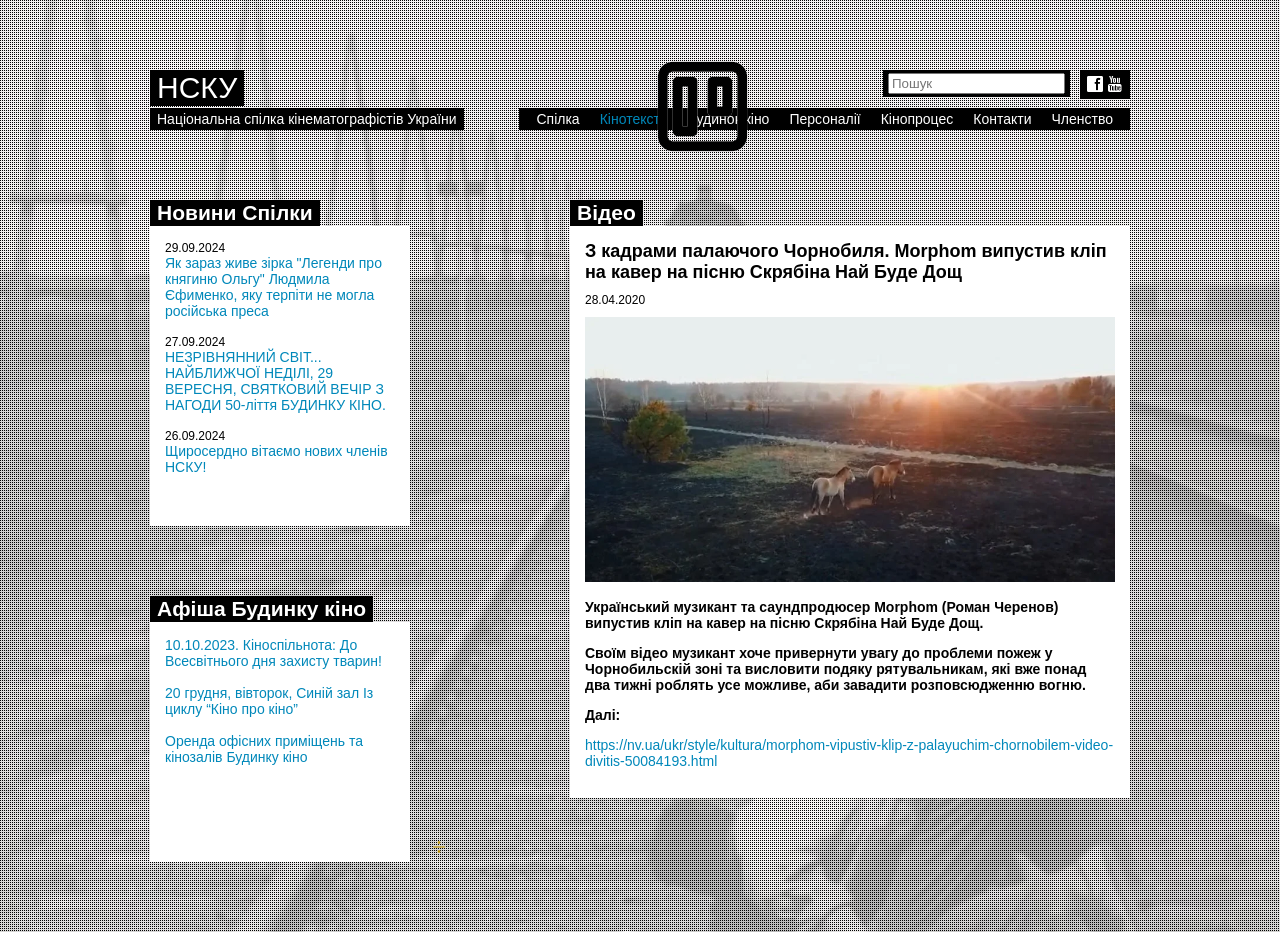  I want to click on open Trello app, so click(702, 106).